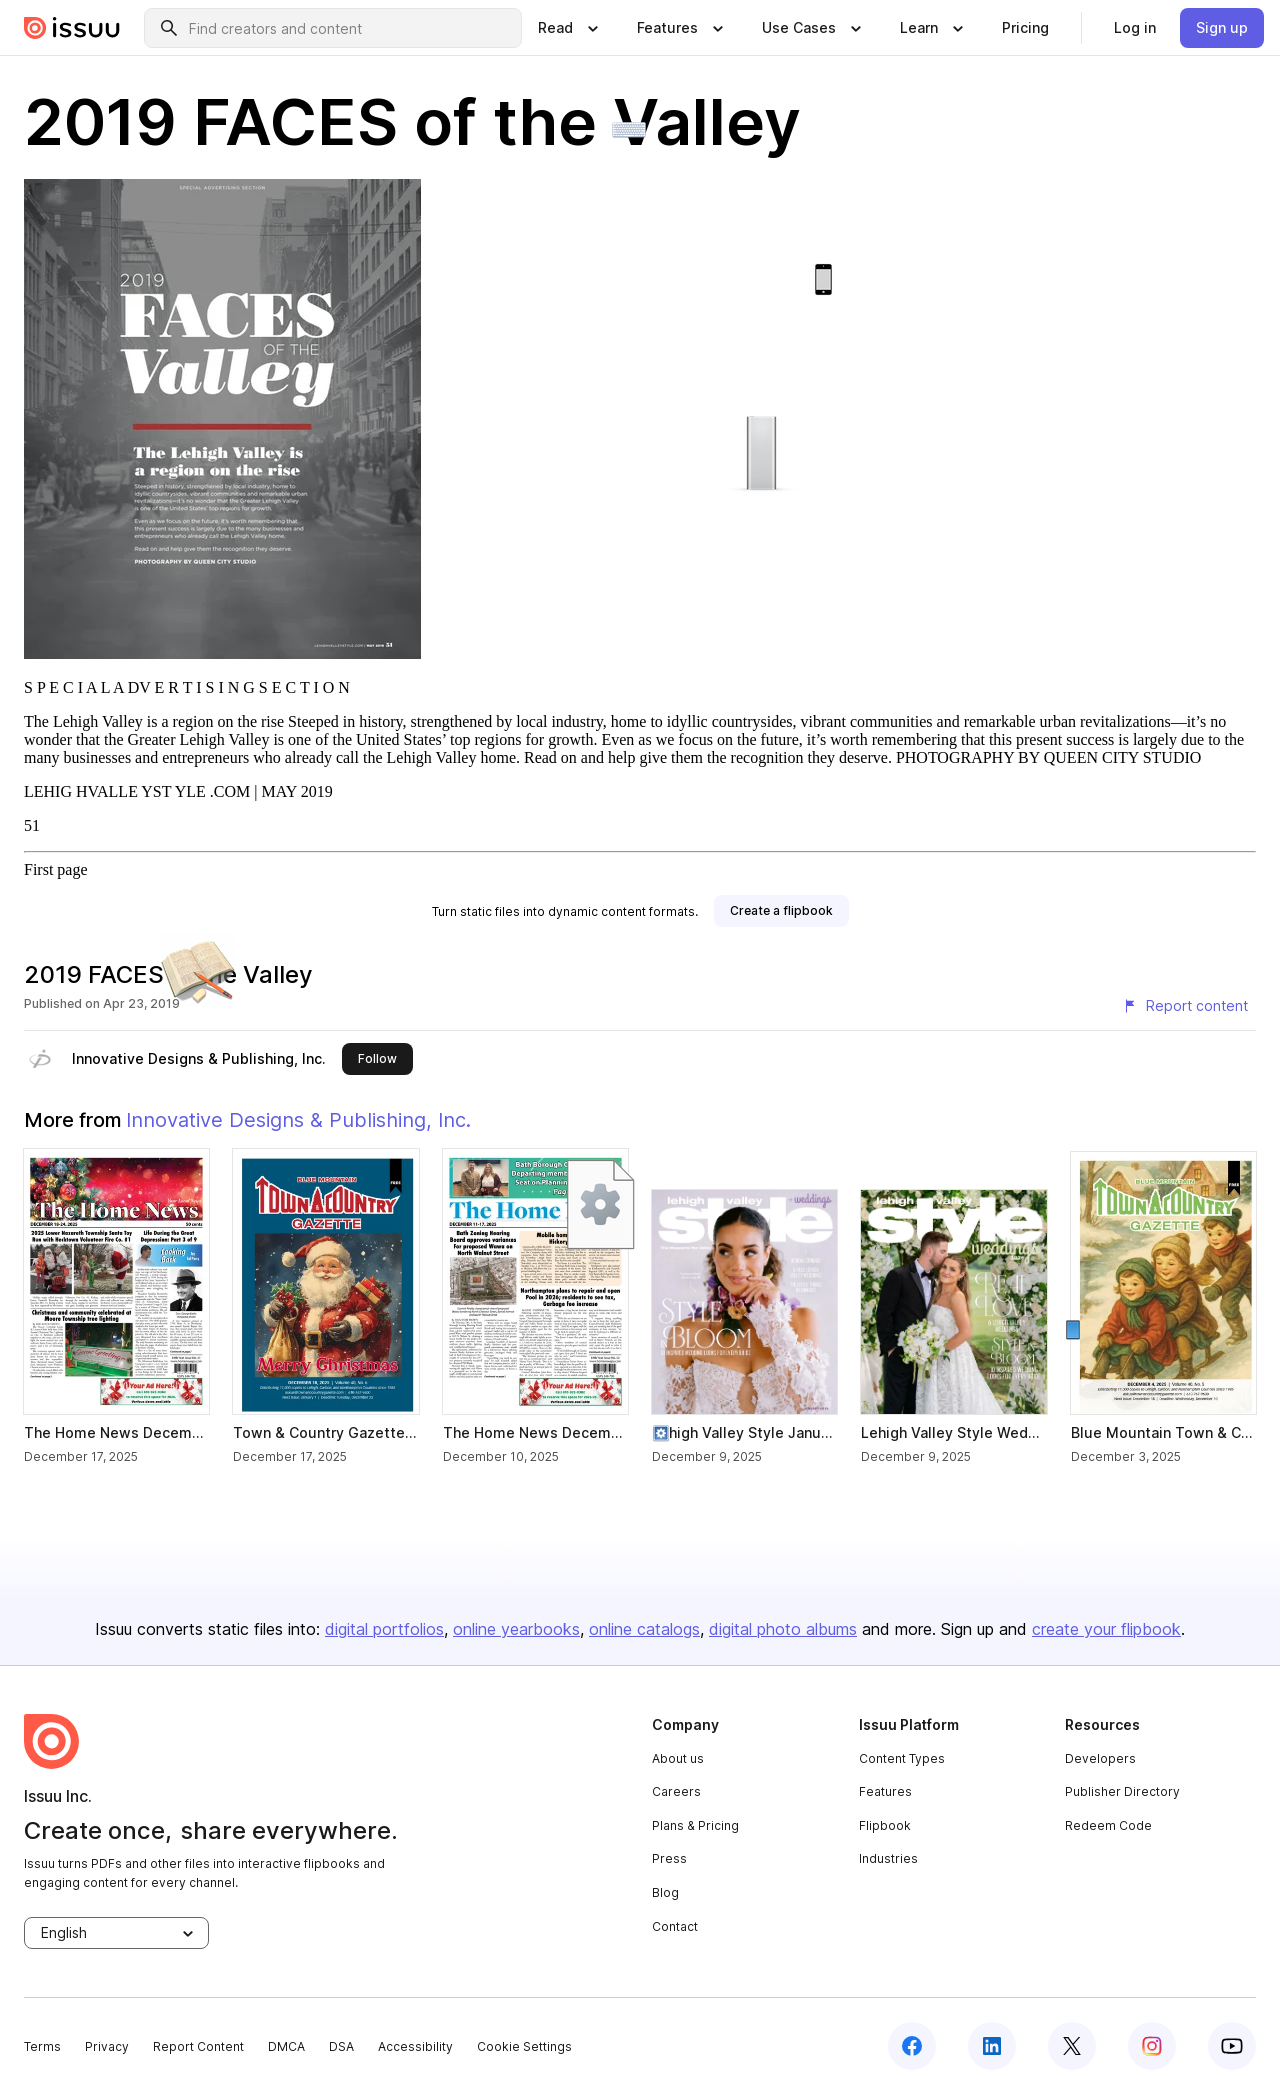 The height and width of the screenshot is (2094, 1280). What do you see at coordinates (167, 1787) in the screenshot?
I see `access your movie library` at bounding box center [167, 1787].